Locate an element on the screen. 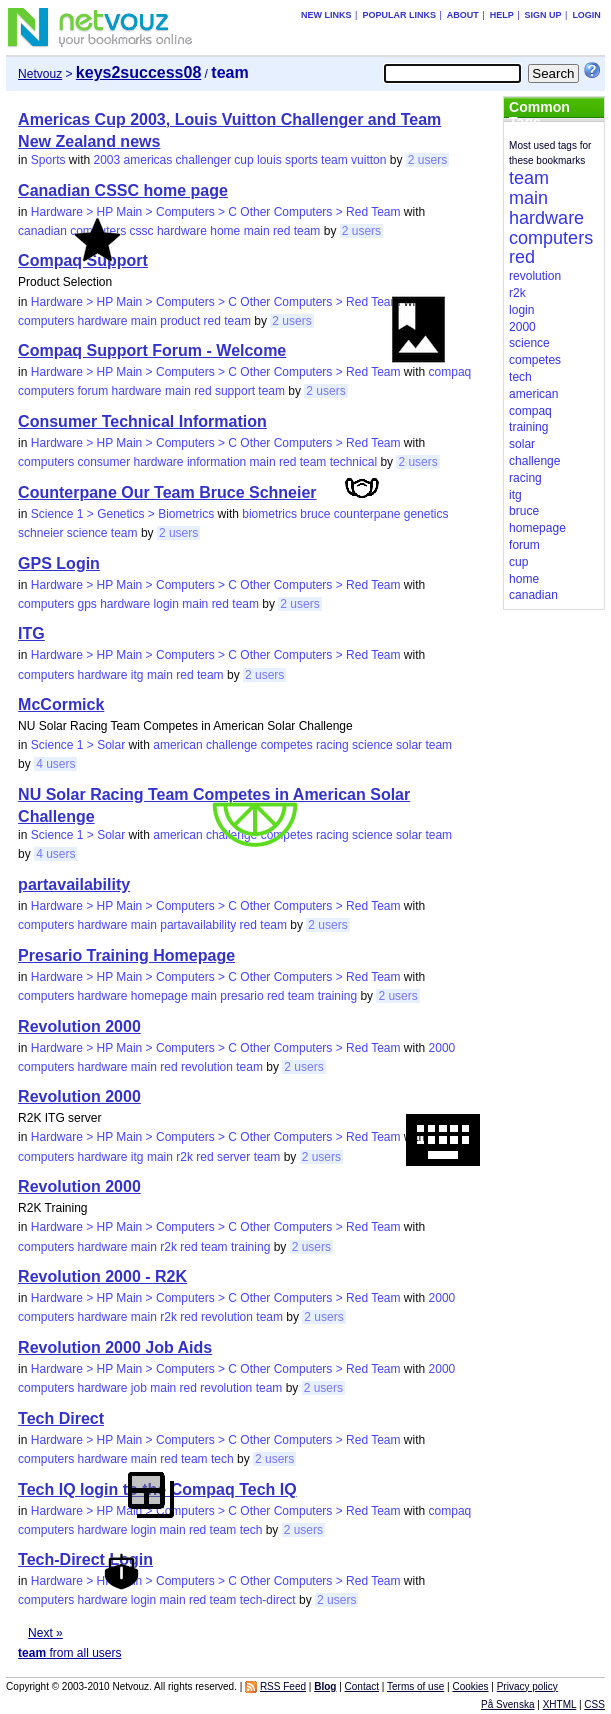  view photo album is located at coordinates (418, 329).